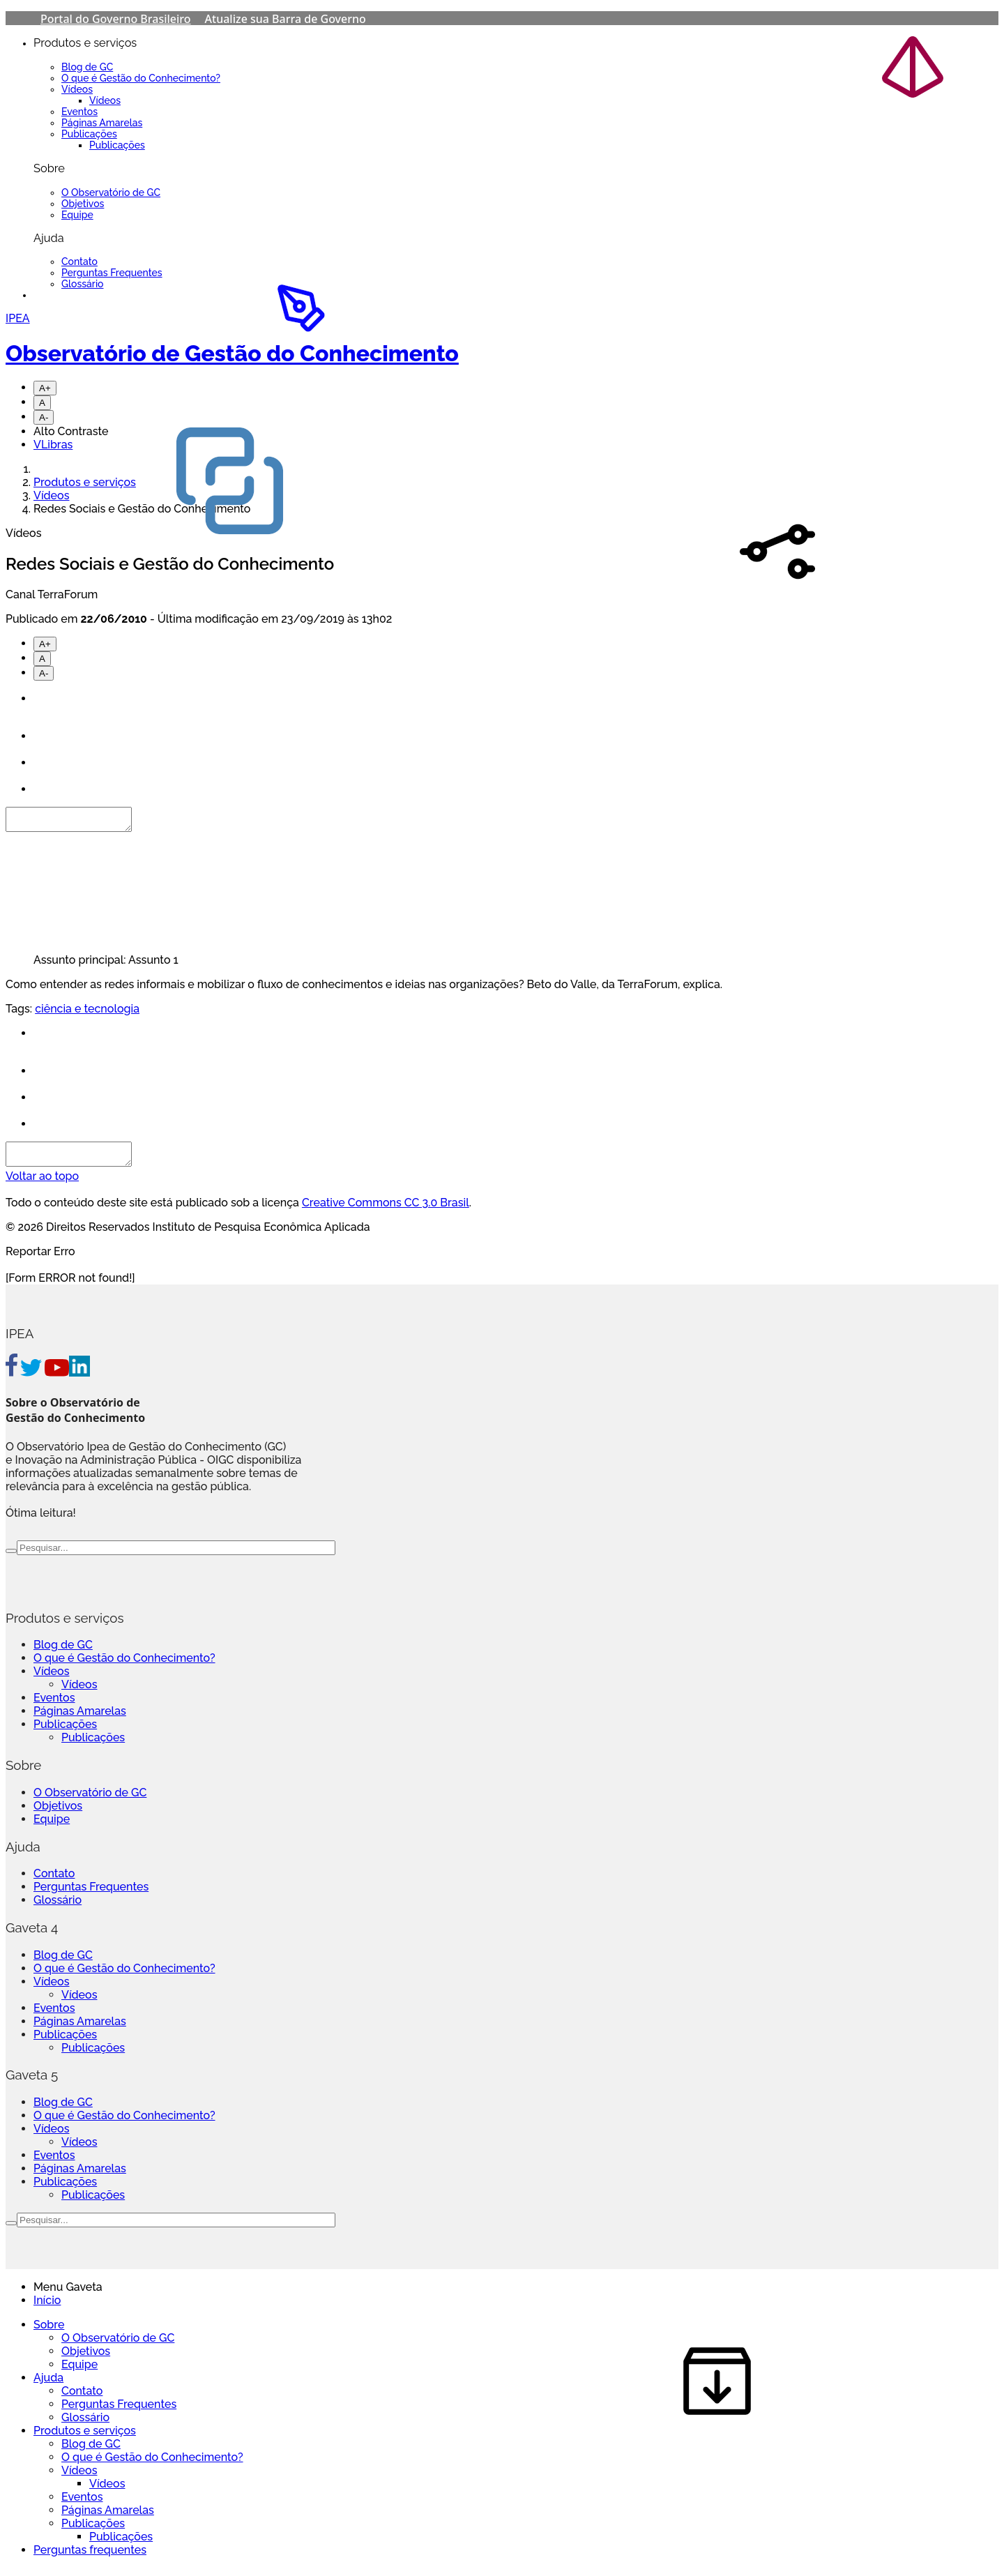  What do you see at coordinates (717, 2381) in the screenshot?
I see `download to storage or archive` at bounding box center [717, 2381].